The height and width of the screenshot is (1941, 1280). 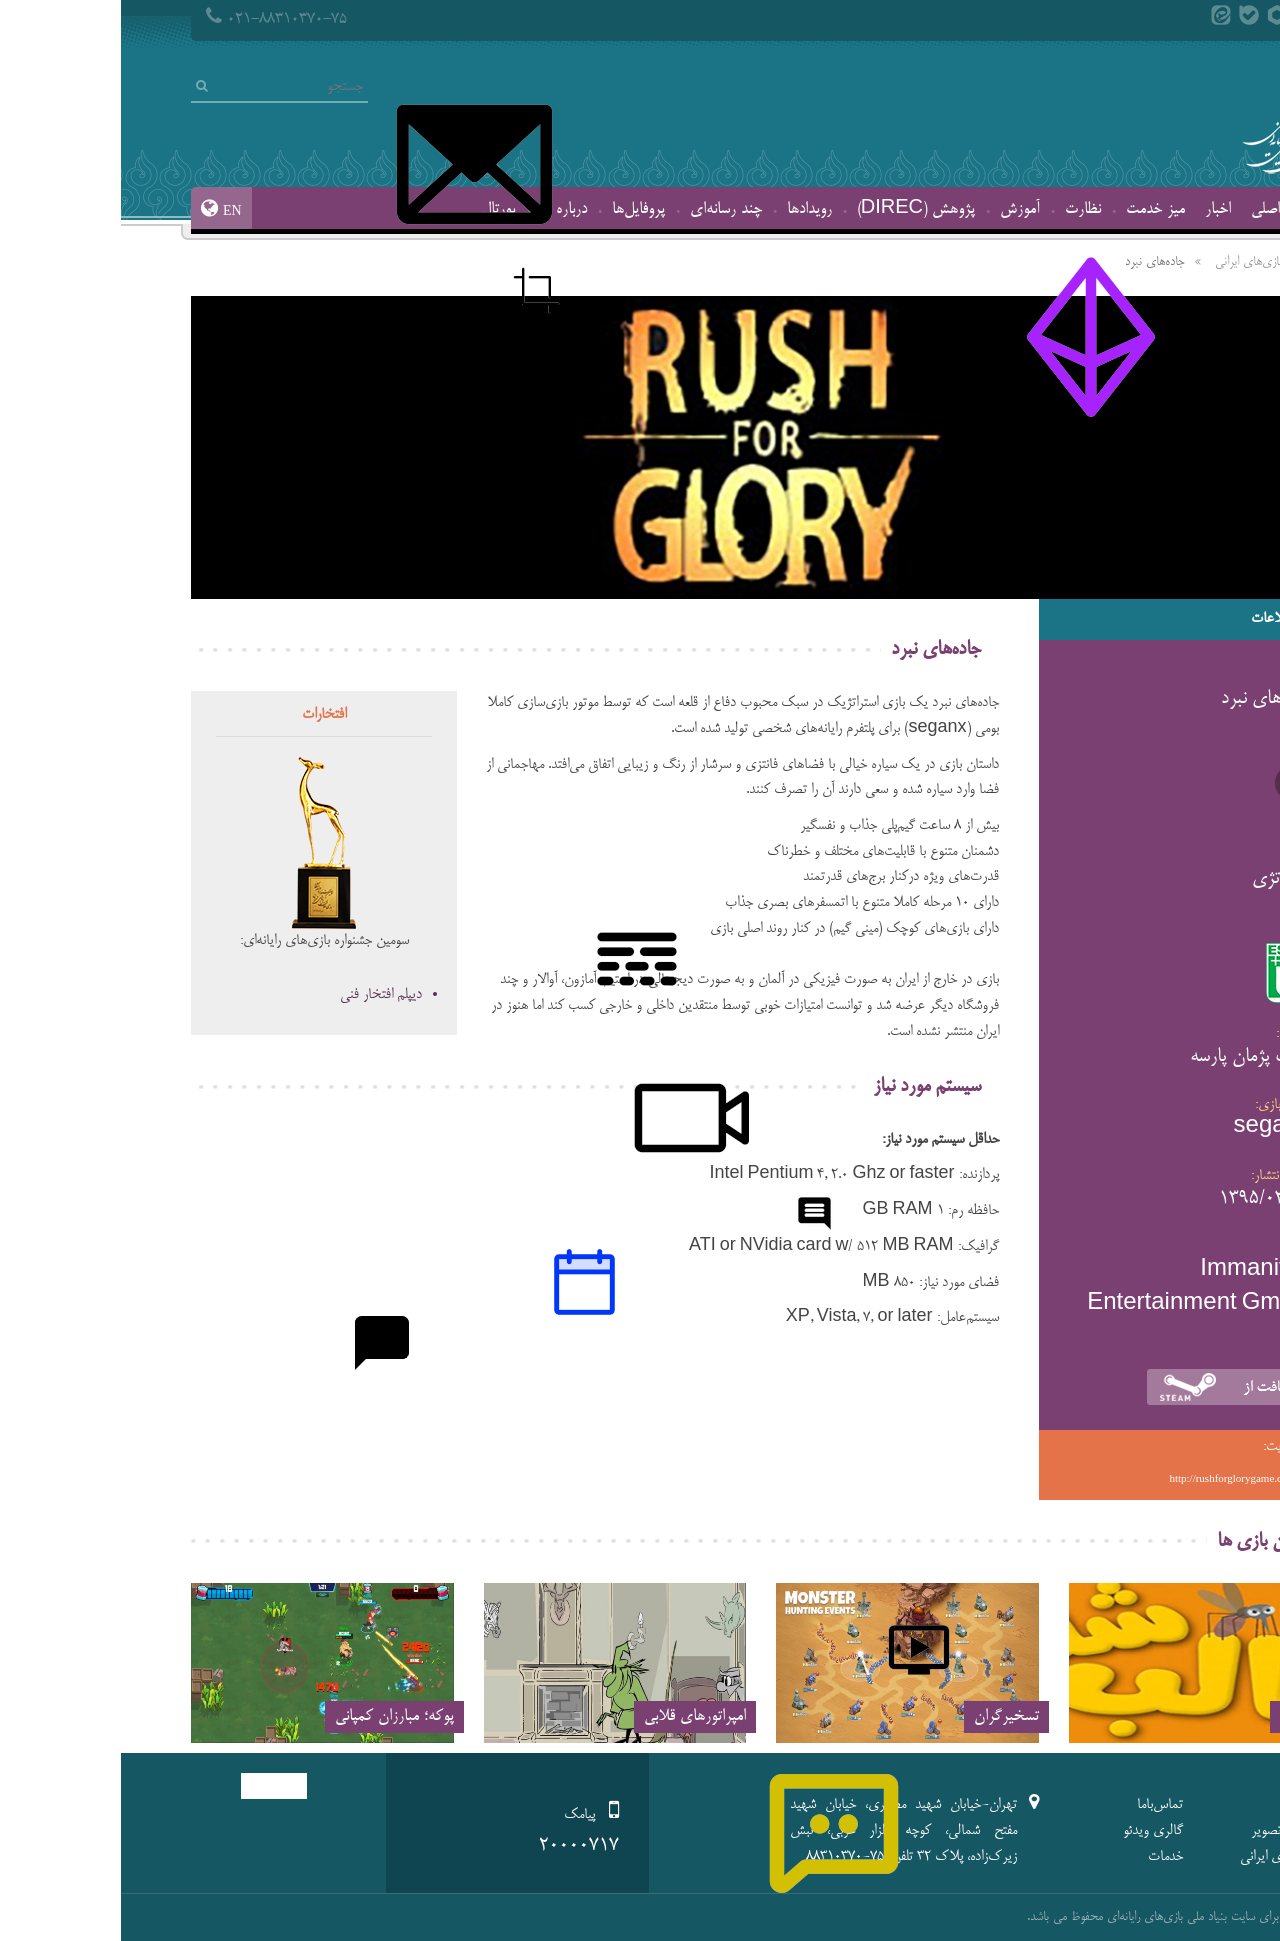 What do you see at coordinates (474, 164) in the screenshot?
I see `access your email inbox` at bounding box center [474, 164].